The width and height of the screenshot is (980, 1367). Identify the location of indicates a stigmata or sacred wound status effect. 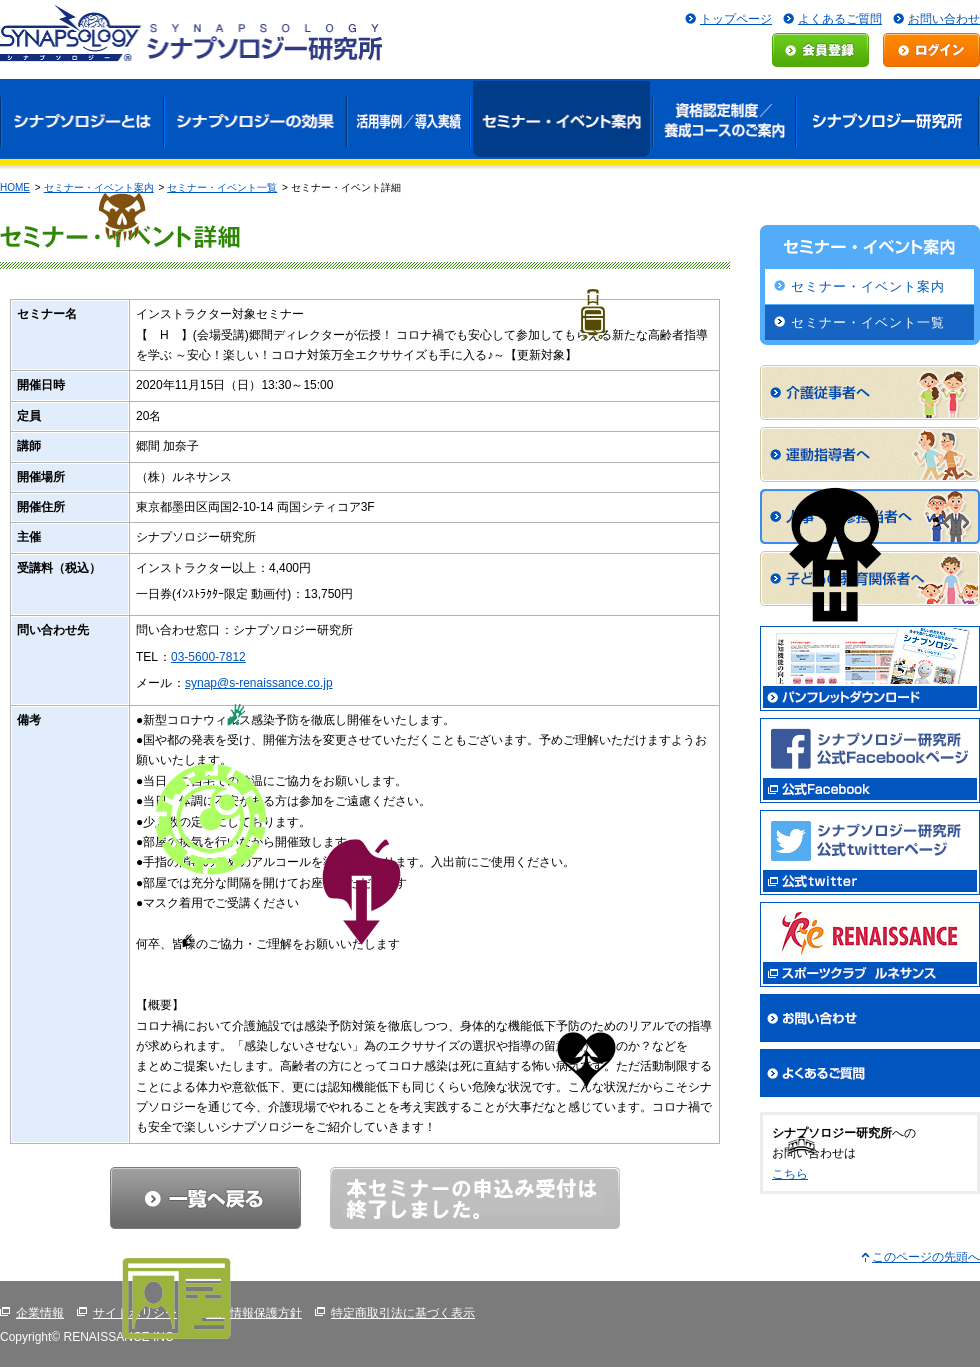
(238, 714).